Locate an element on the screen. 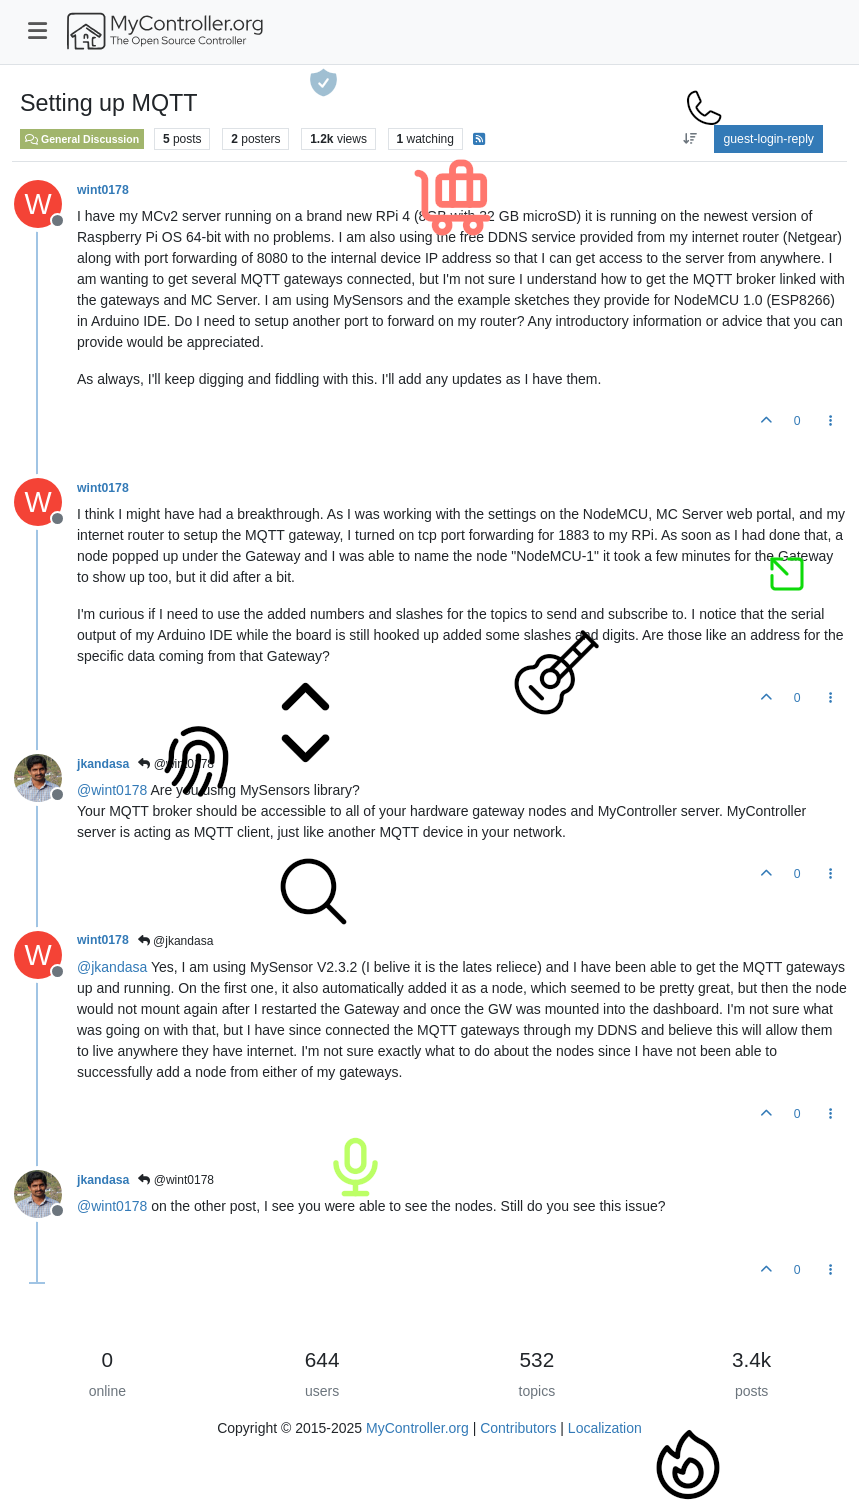  expand or collapse a dropdown menu is located at coordinates (305, 722).